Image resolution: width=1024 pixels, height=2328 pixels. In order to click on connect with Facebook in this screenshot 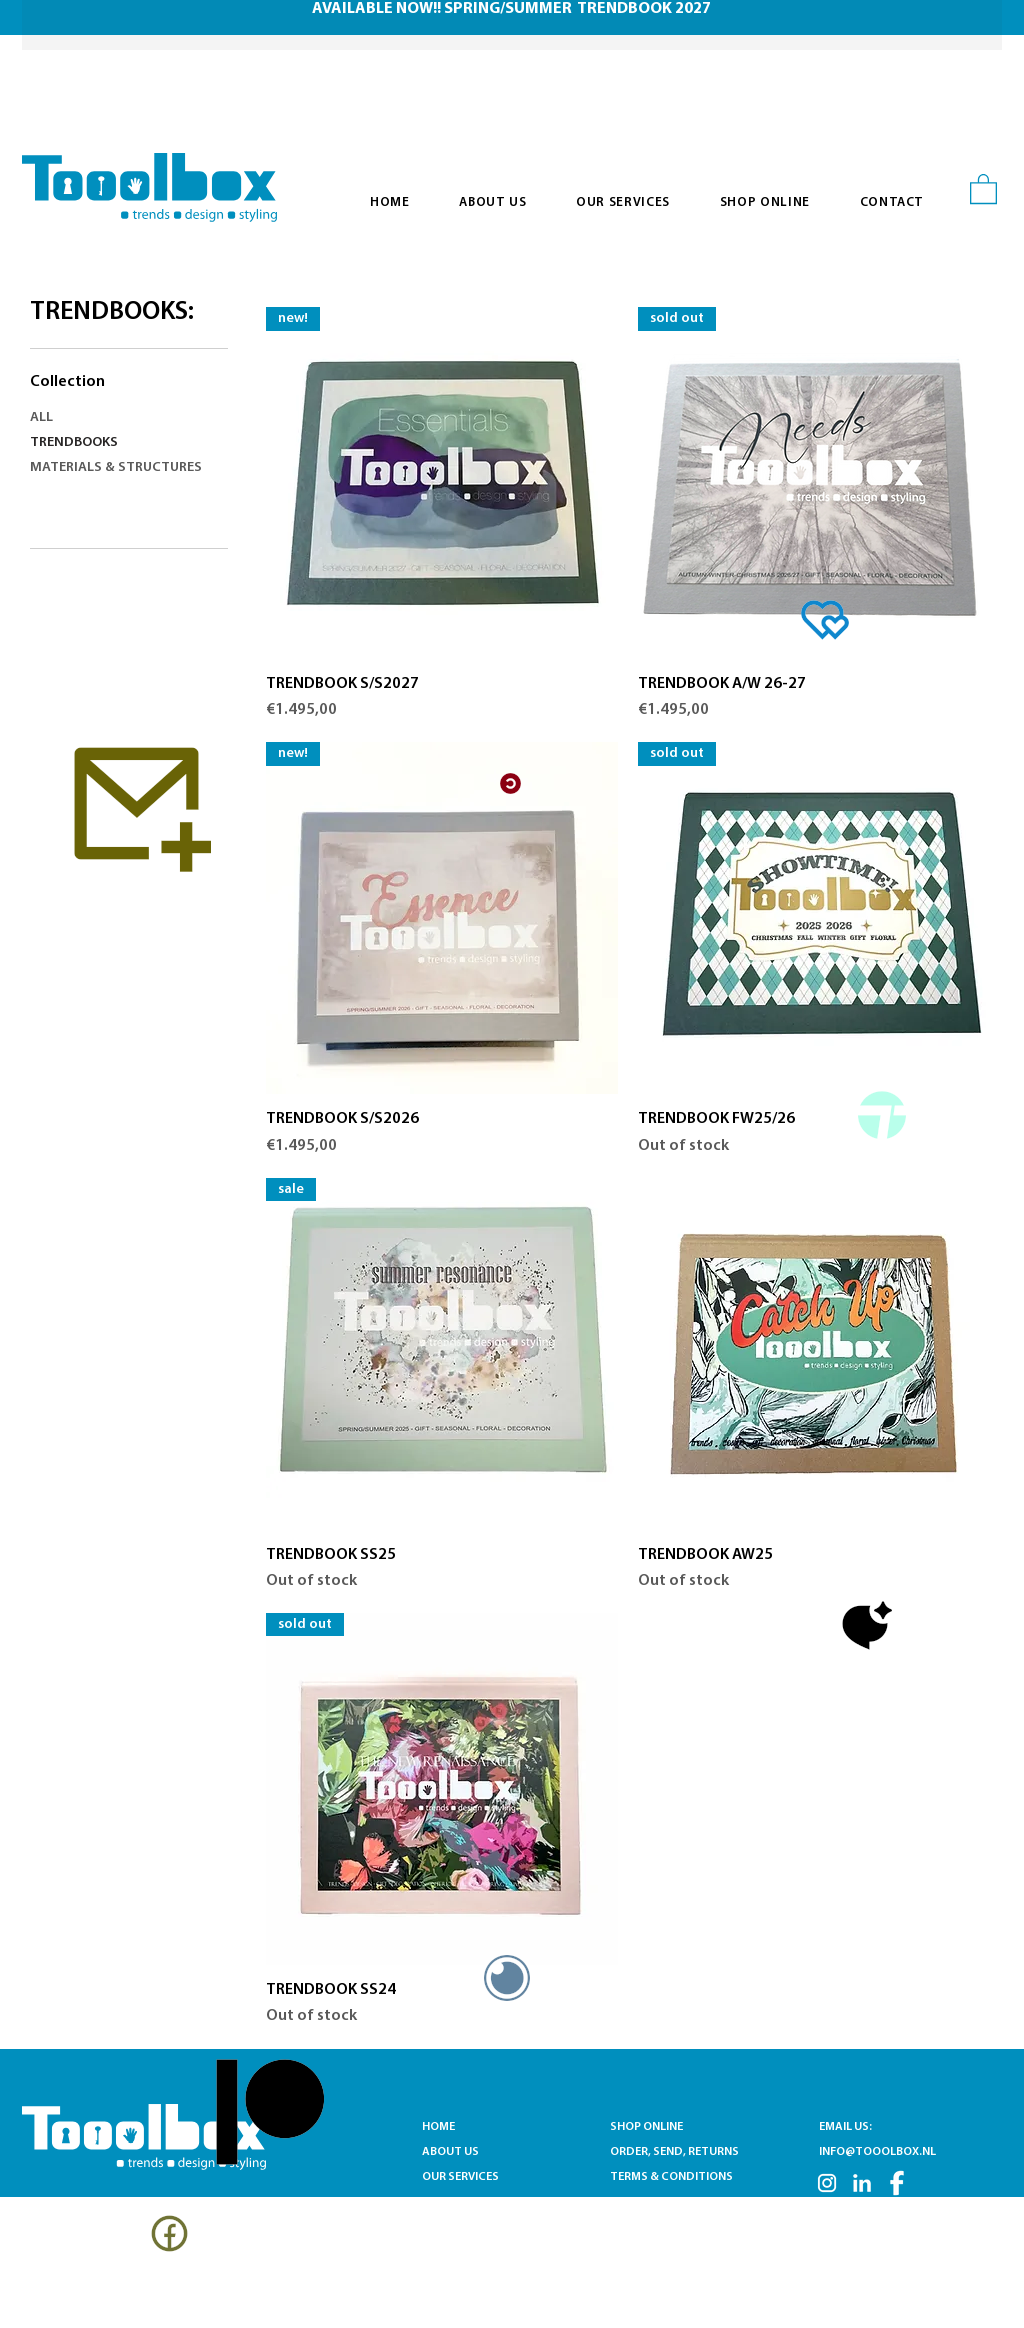, I will do `click(169, 2233)`.